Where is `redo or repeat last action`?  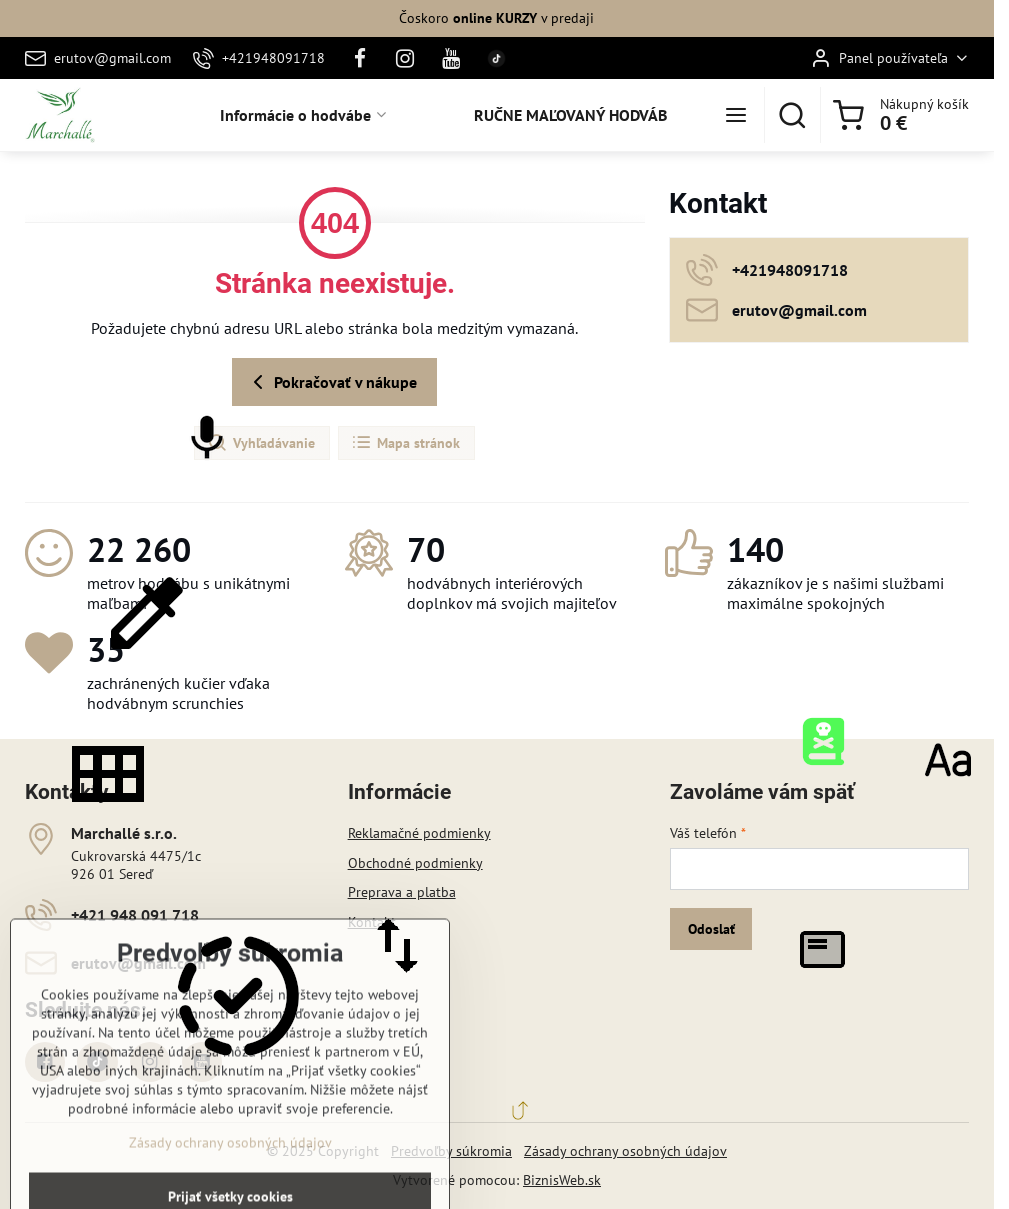
redo or repeat last action is located at coordinates (519, 1110).